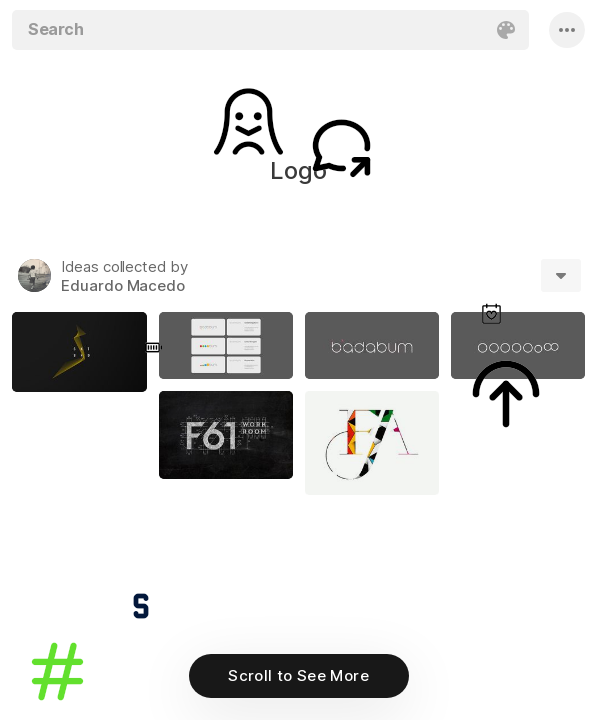 This screenshot has width=597, height=720. I want to click on share this conversation, so click(341, 145).